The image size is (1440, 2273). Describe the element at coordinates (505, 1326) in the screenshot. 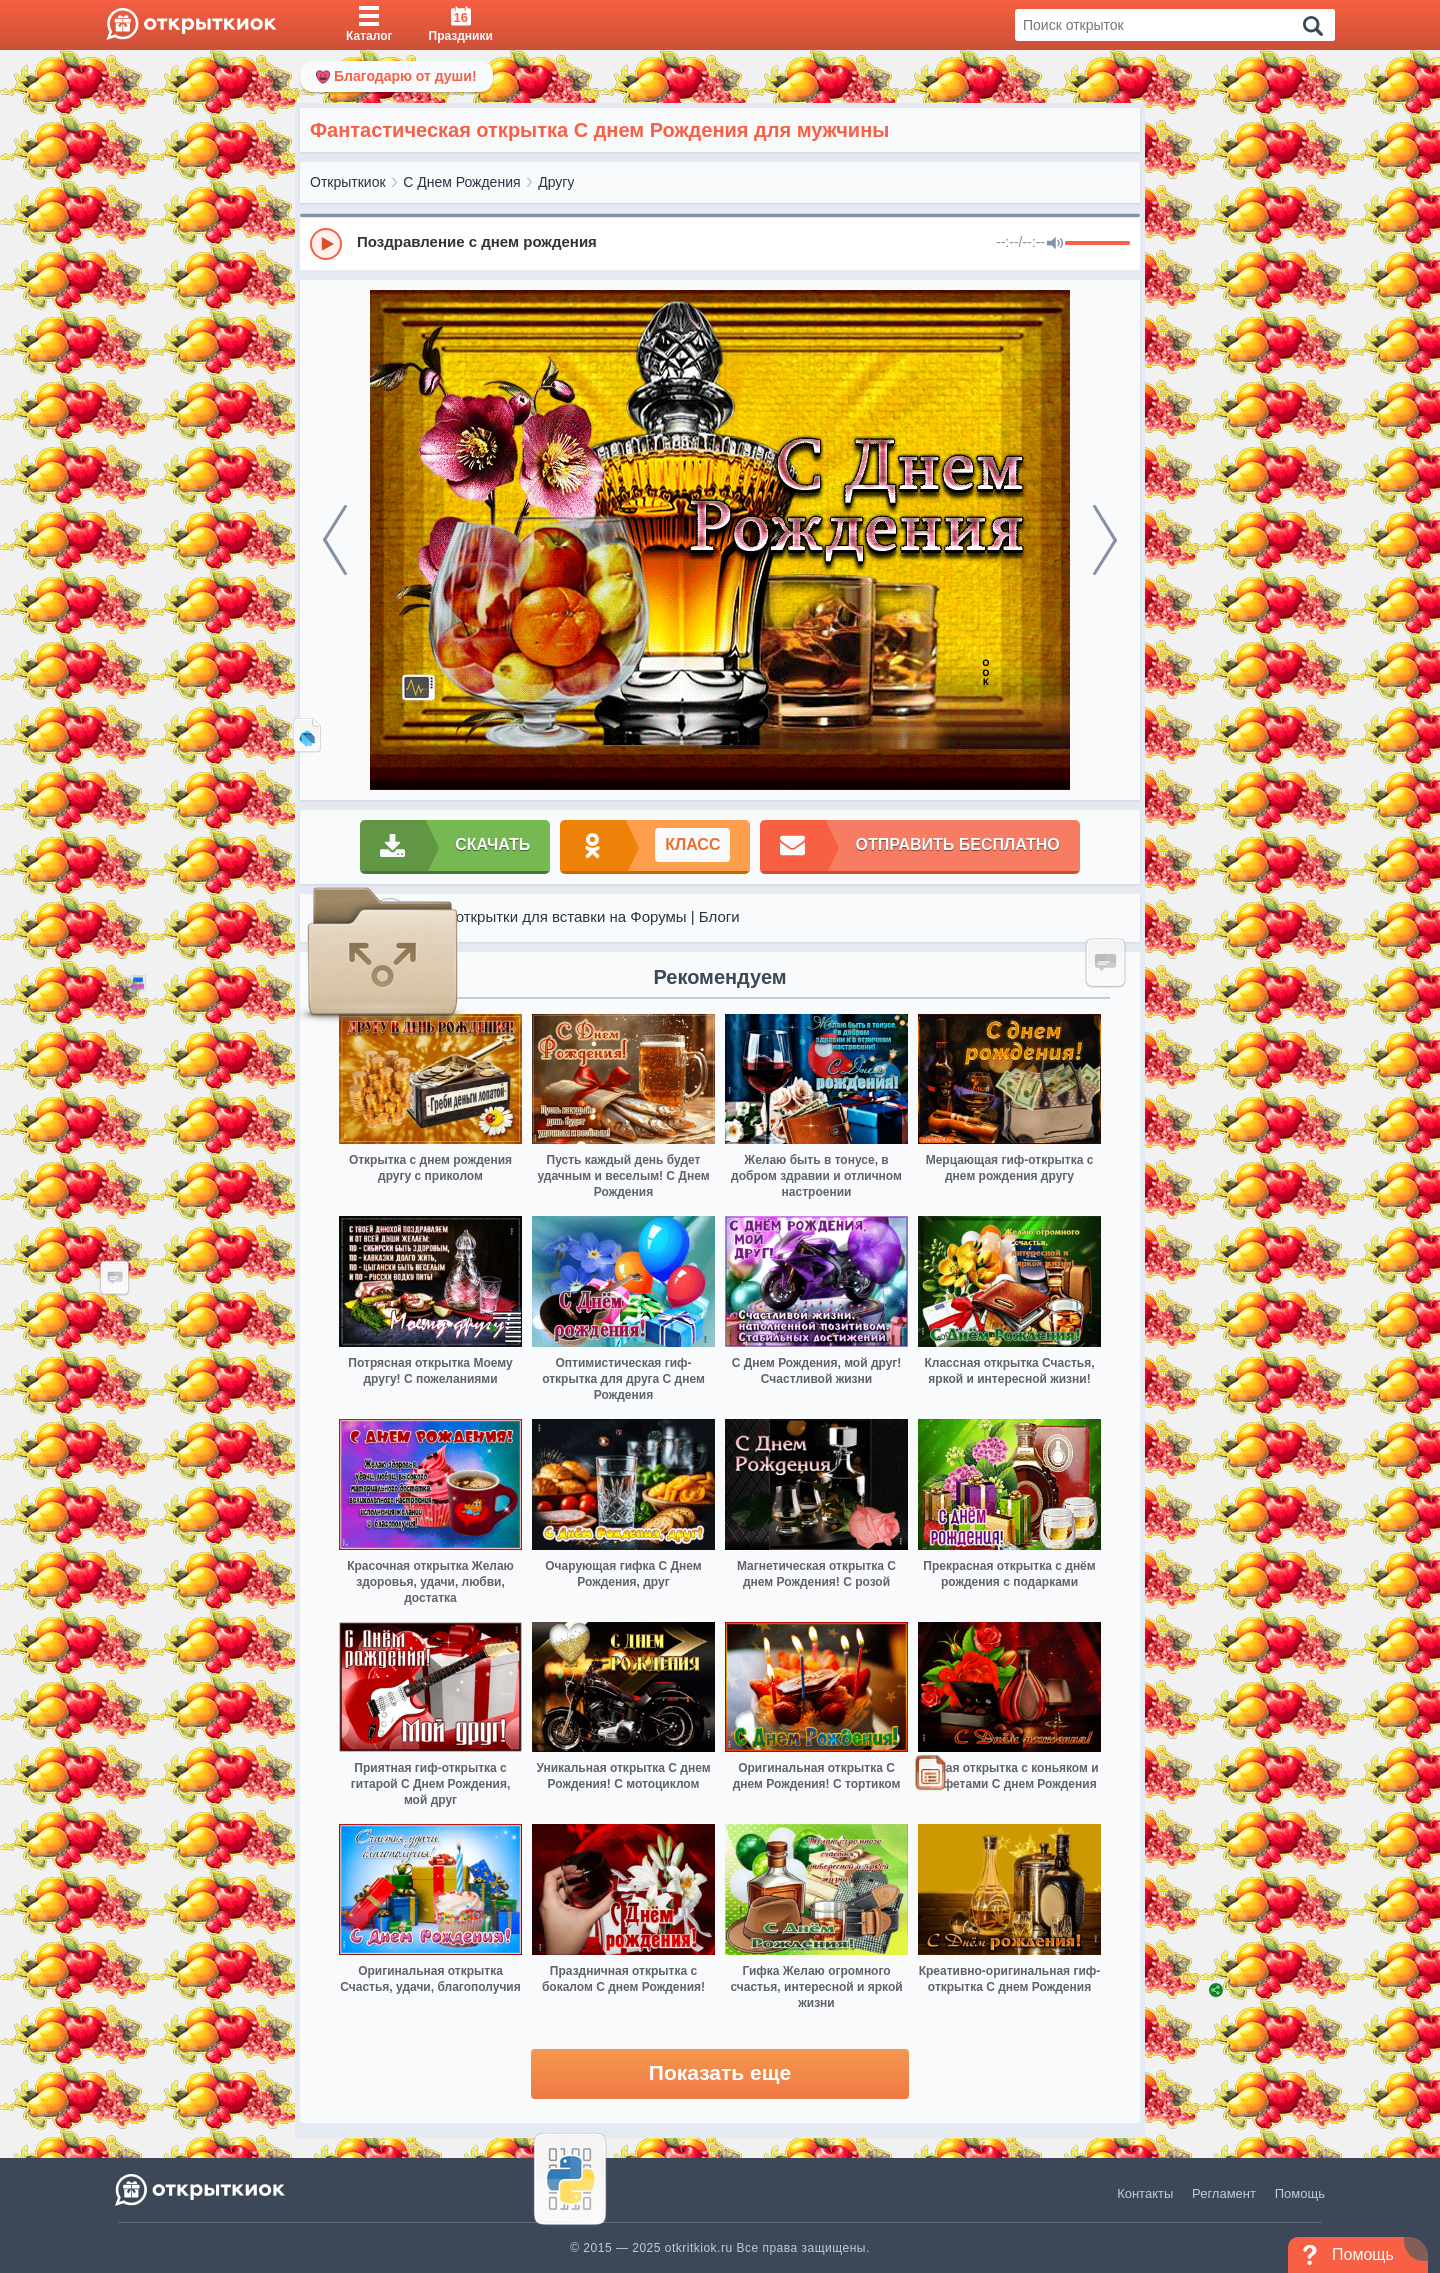

I see `increase text indentation` at that location.